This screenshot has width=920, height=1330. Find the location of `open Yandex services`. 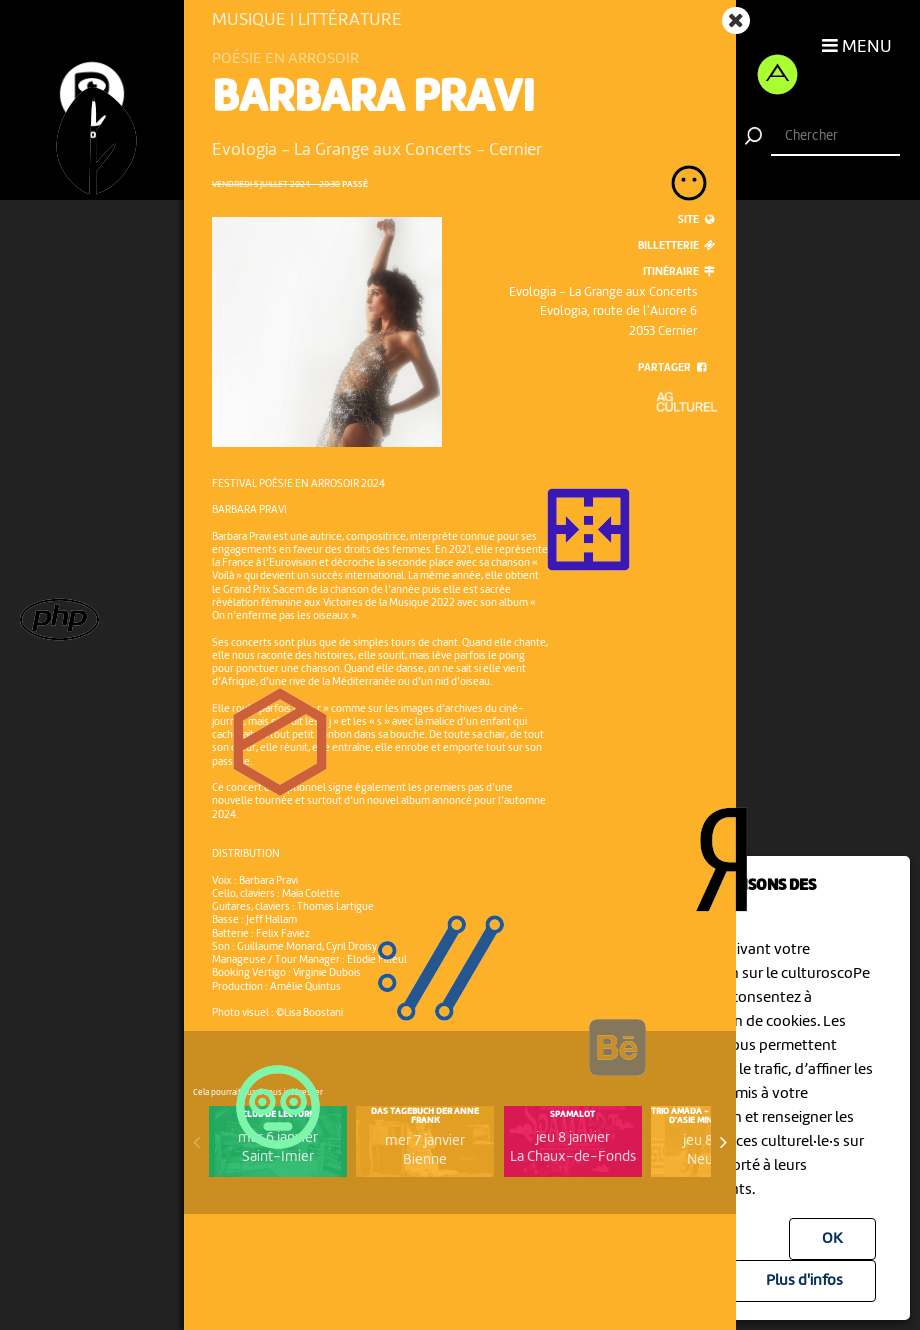

open Yandex services is located at coordinates (721, 859).